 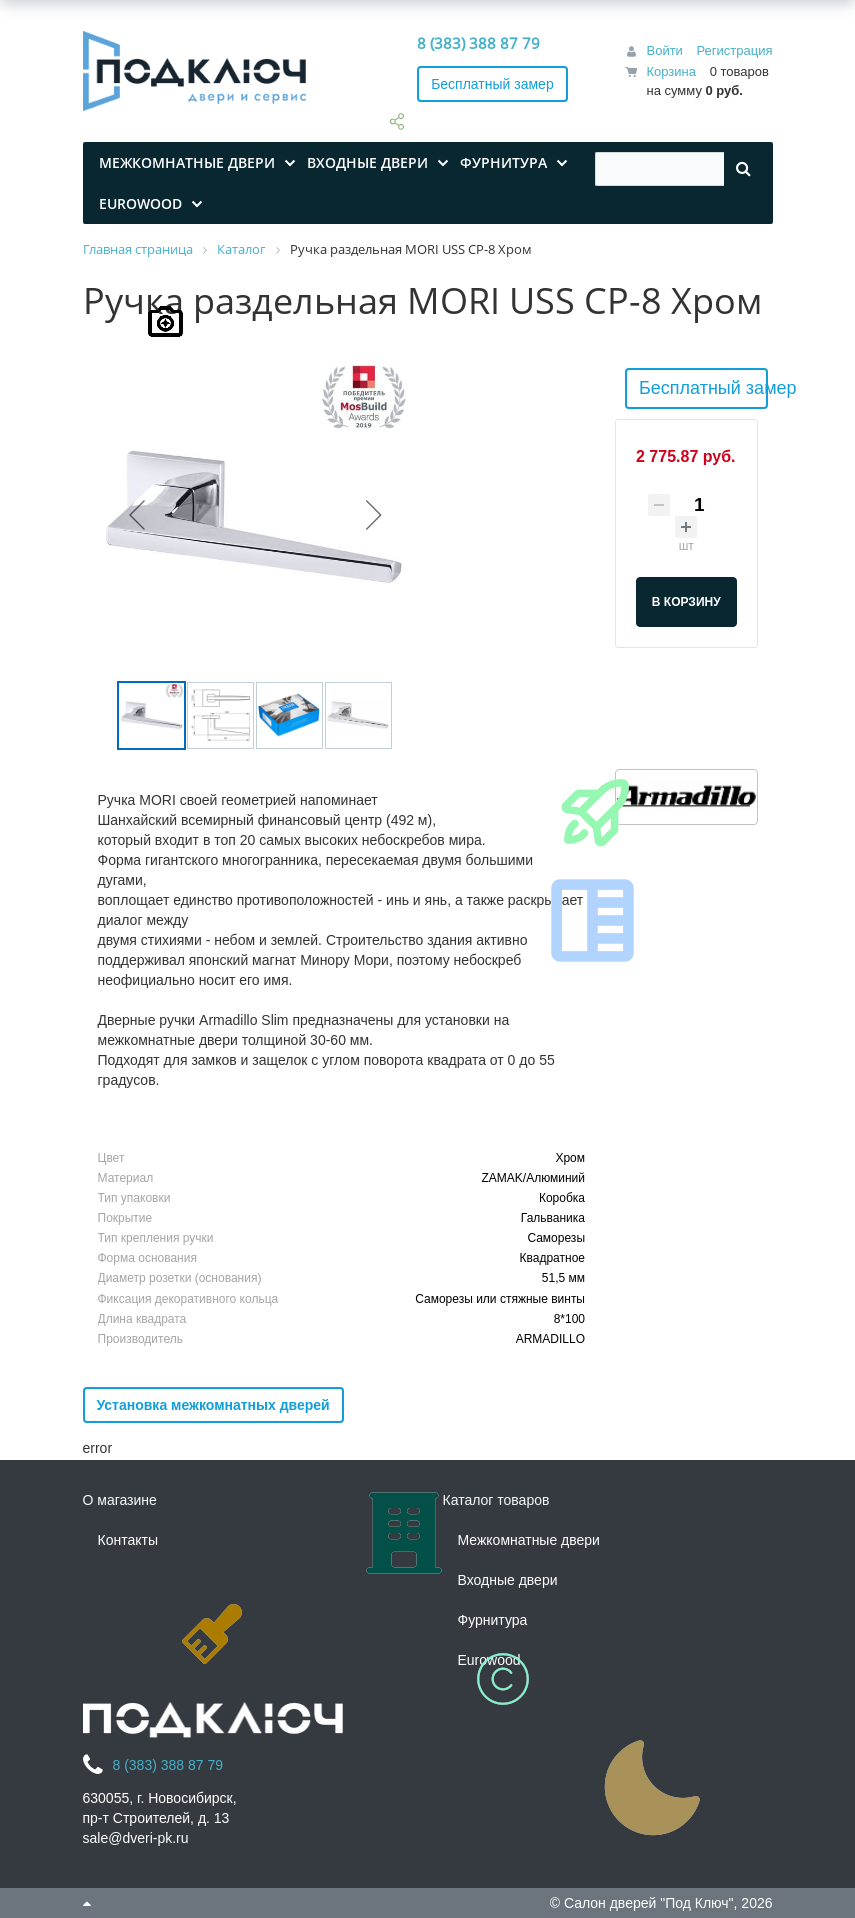 What do you see at coordinates (404, 1533) in the screenshot?
I see `view office or workplace information` at bounding box center [404, 1533].